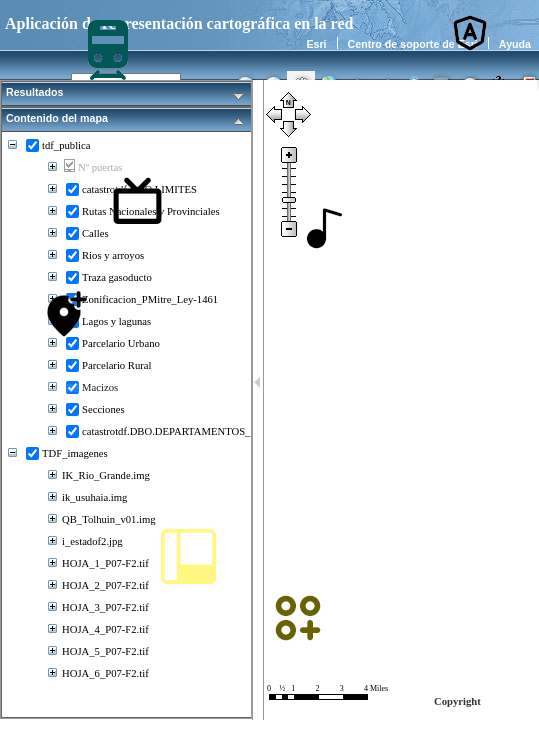 This screenshot has width=539, height=740. Describe the element at coordinates (188, 556) in the screenshot. I see `toggle right side panel visibility` at that location.